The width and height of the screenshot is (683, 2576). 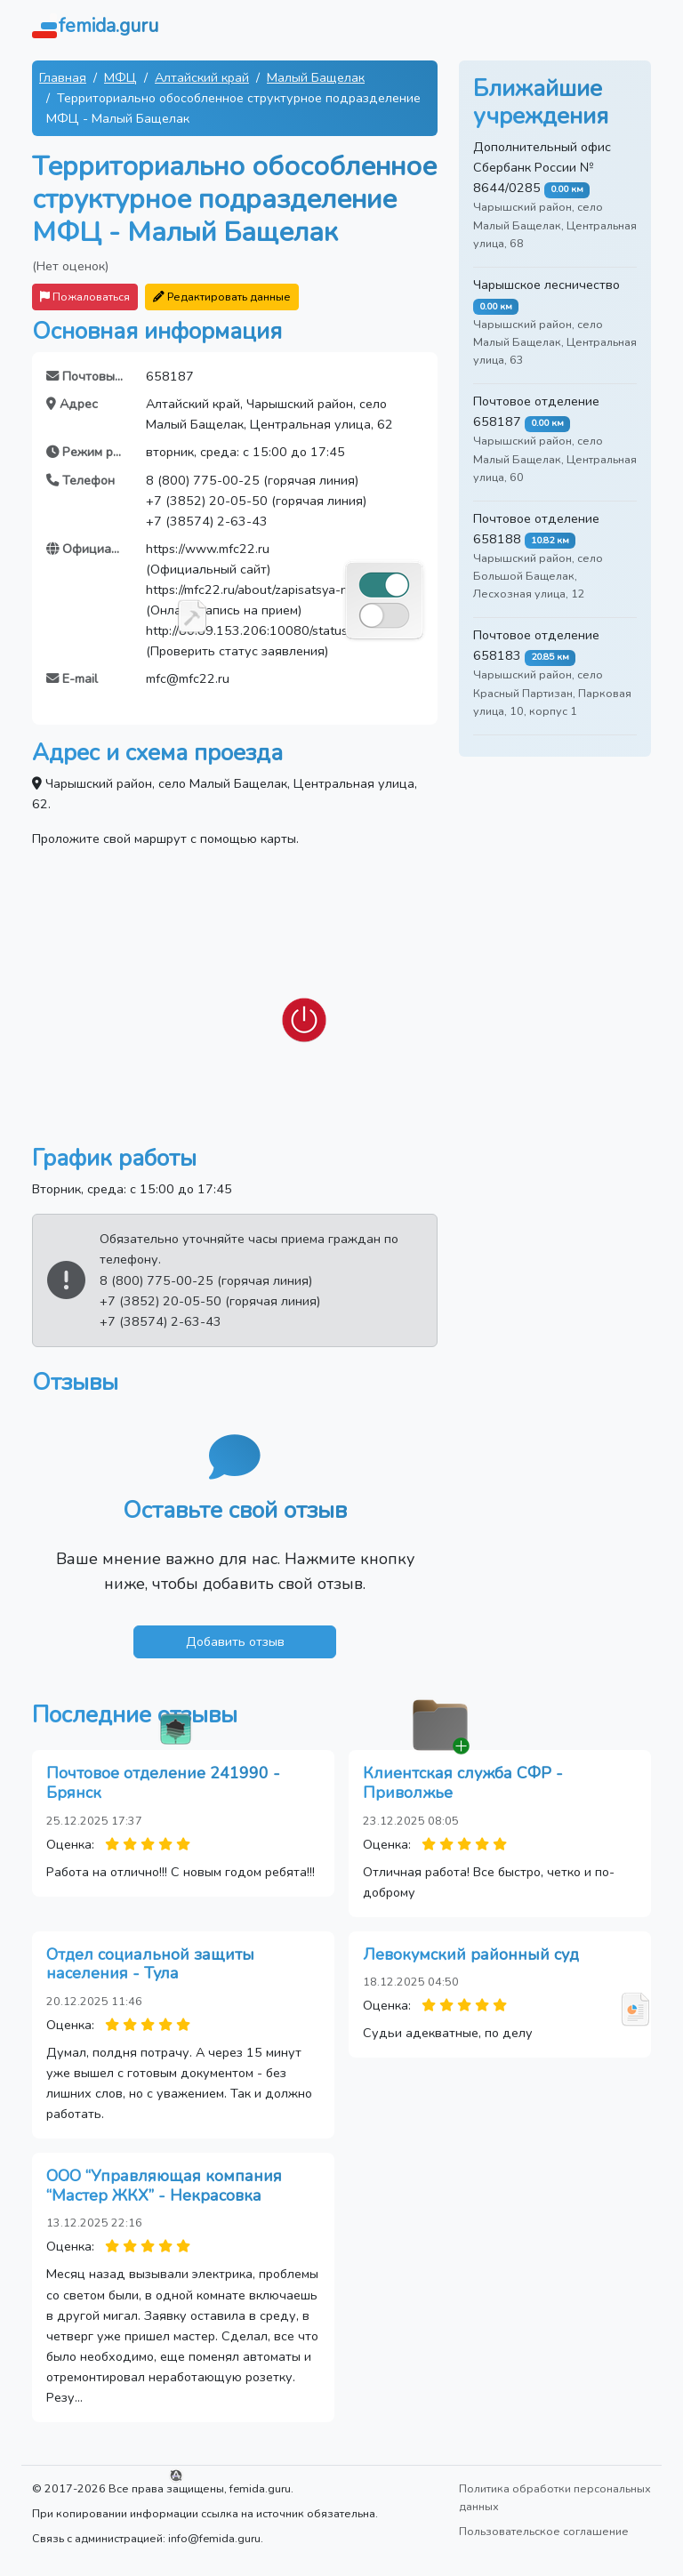 What do you see at coordinates (192, 616) in the screenshot?
I see `a makefile or build configuration file` at bounding box center [192, 616].